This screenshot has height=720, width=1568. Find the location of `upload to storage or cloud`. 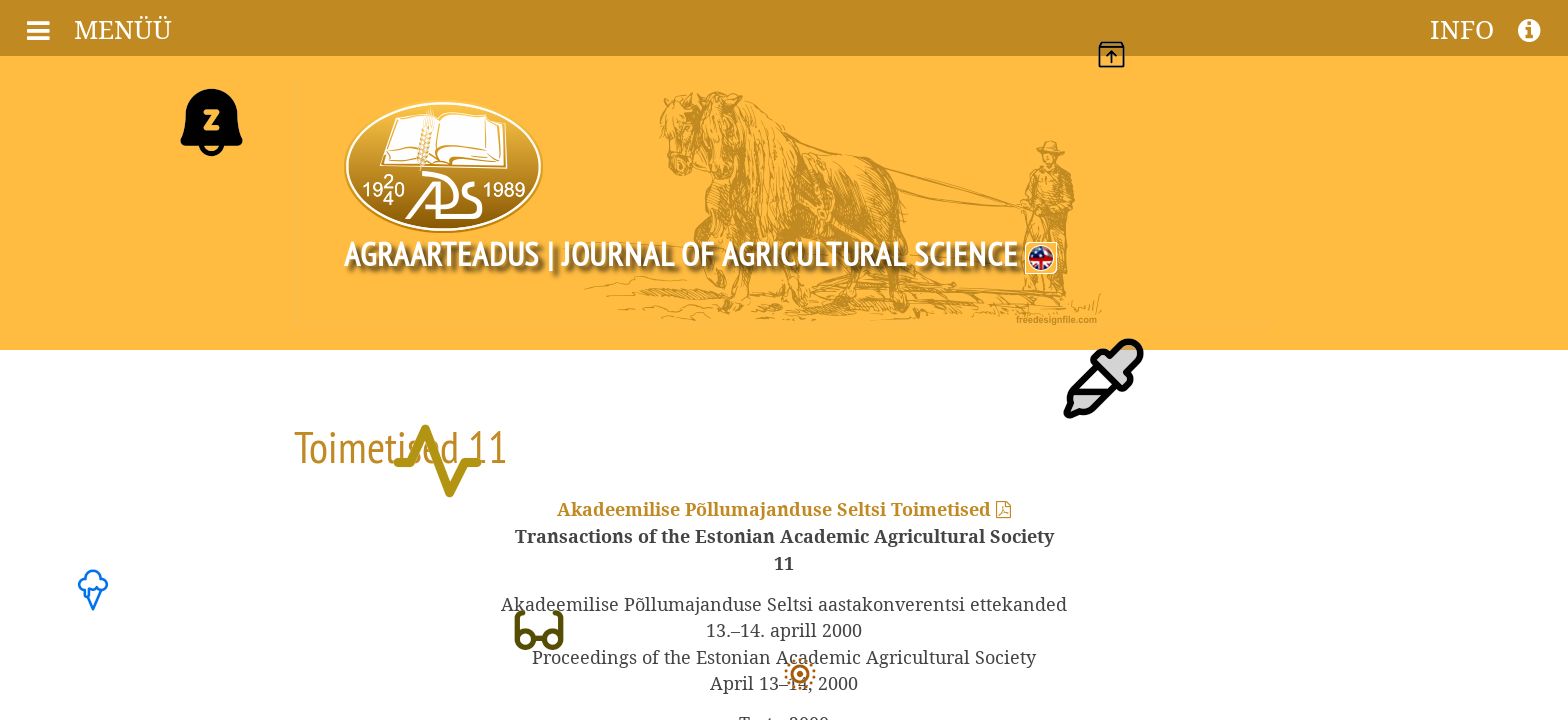

upload to storage or cloud is located at coordinates (1111, 54).